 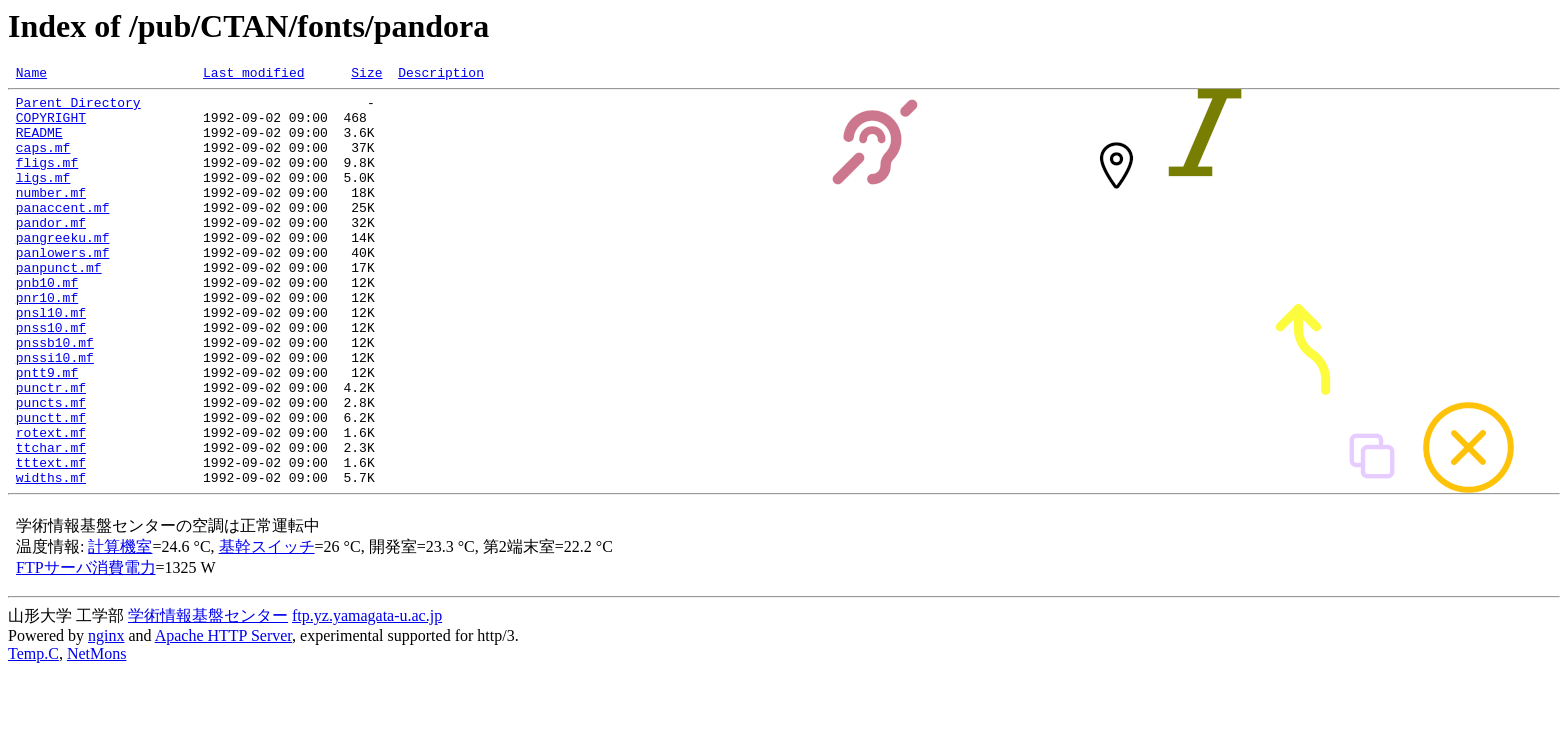 I want to click on close or dismiss a dialog, so click(x=1468, y=447).